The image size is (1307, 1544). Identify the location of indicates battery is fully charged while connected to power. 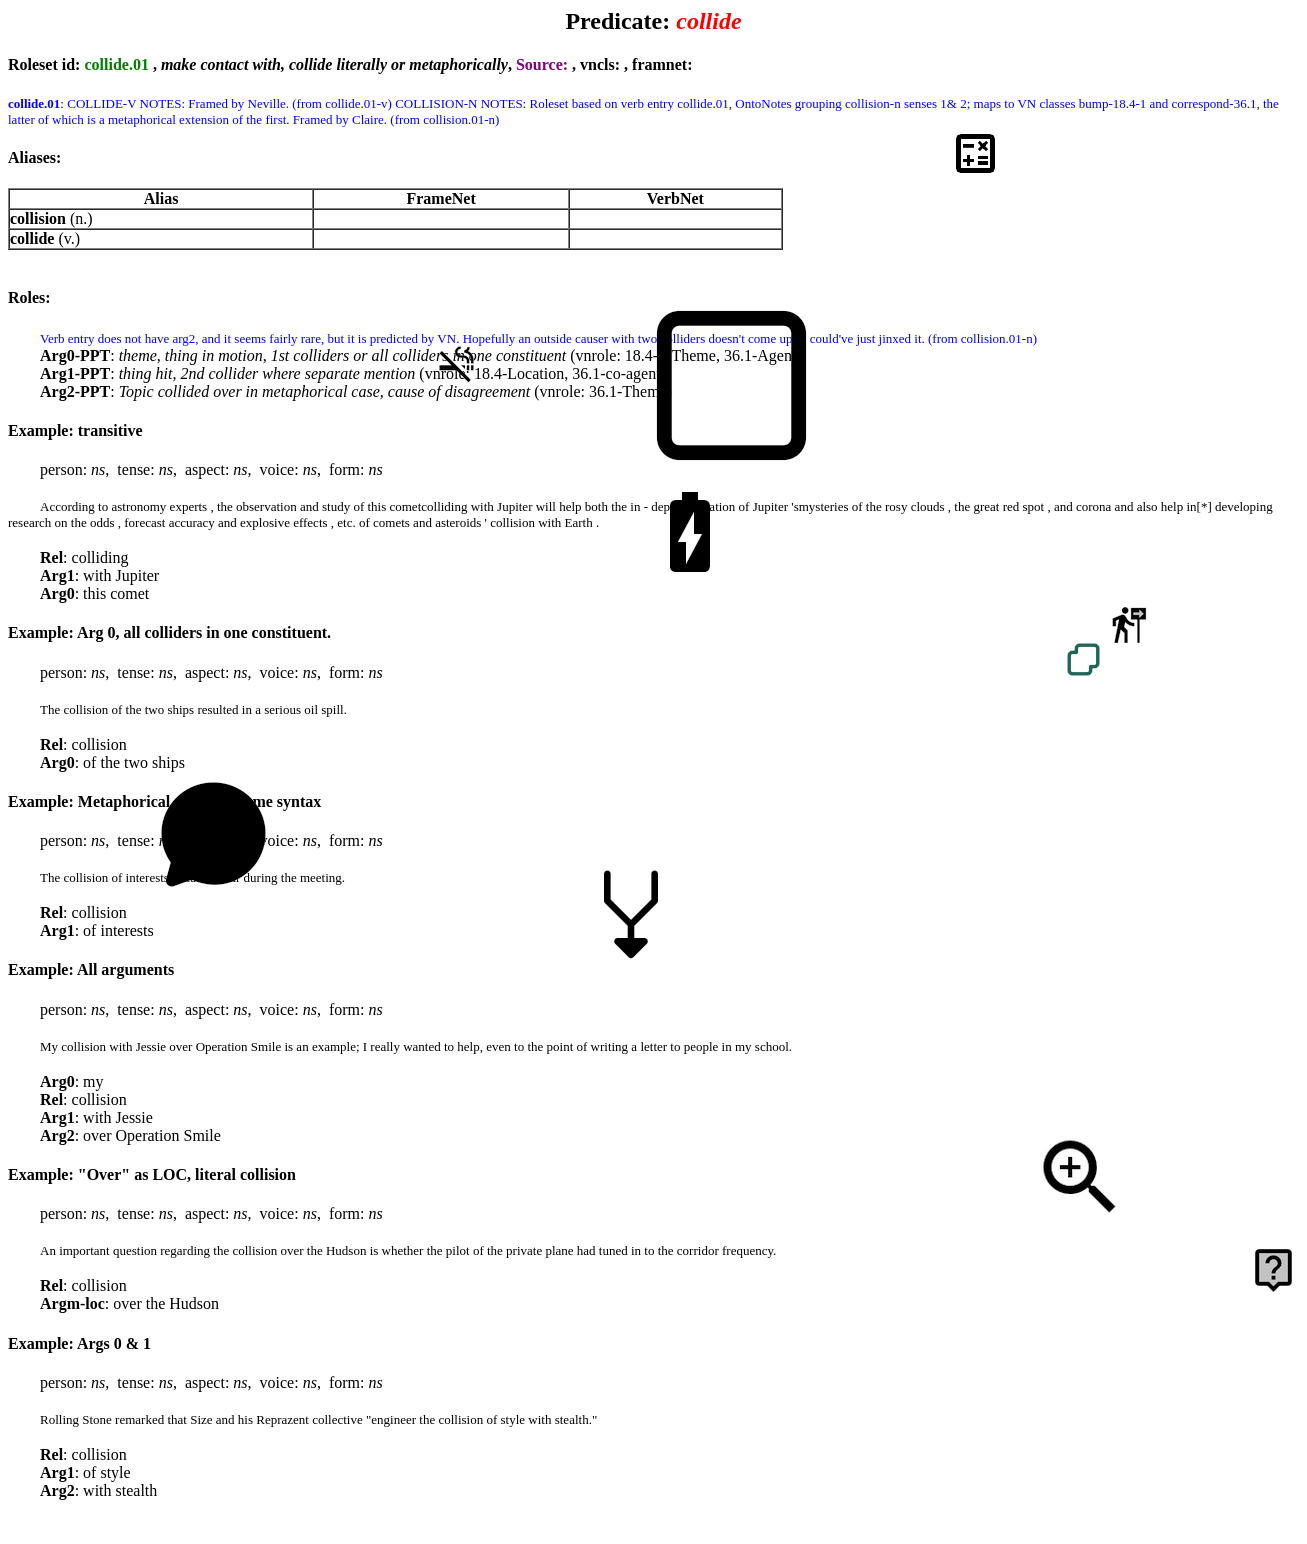
(690, 532).